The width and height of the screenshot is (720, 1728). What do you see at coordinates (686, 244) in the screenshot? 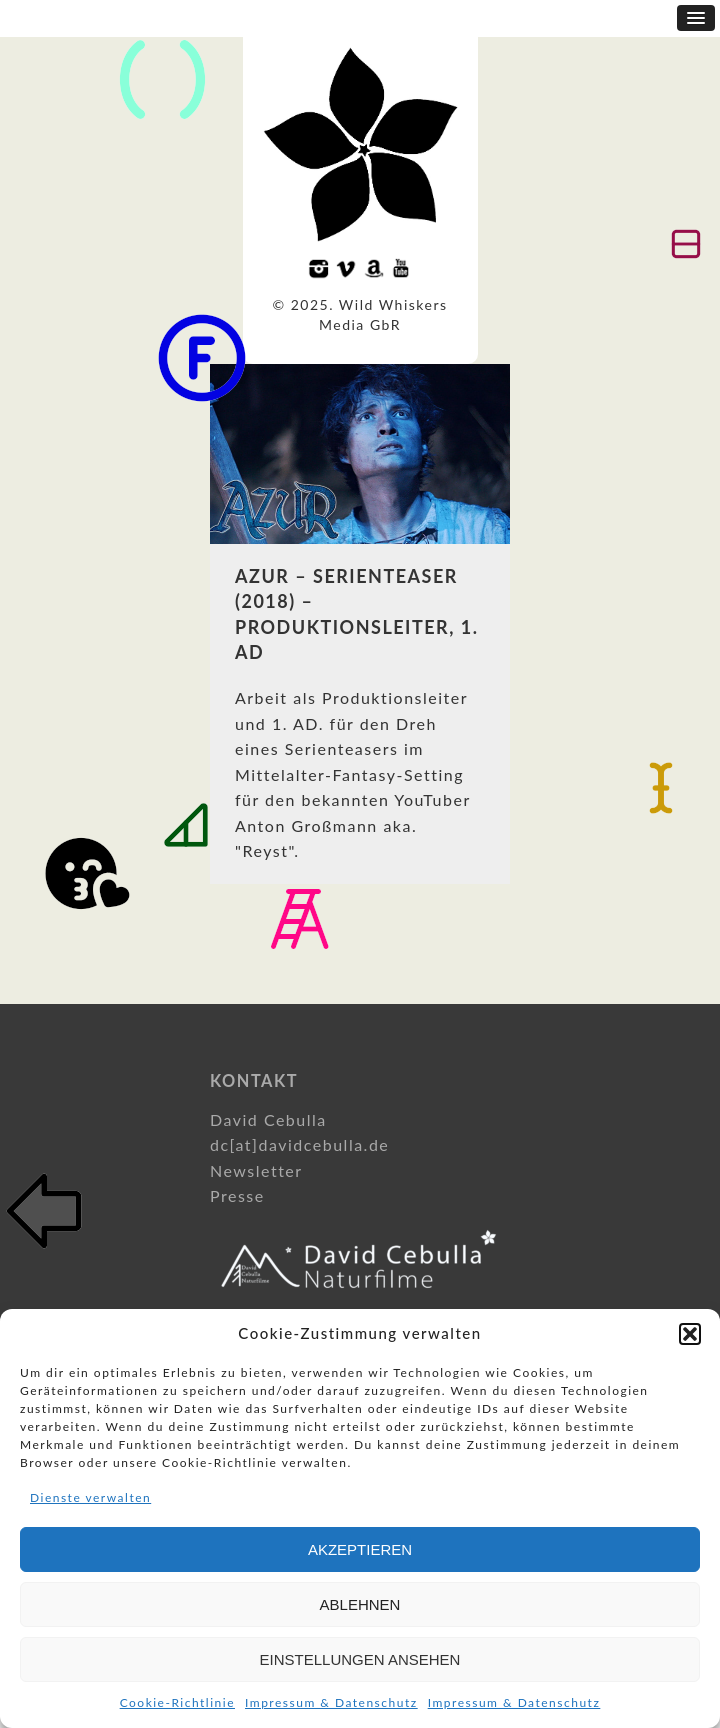
I see `switch to row layout view` at bounding box center [686, 244].